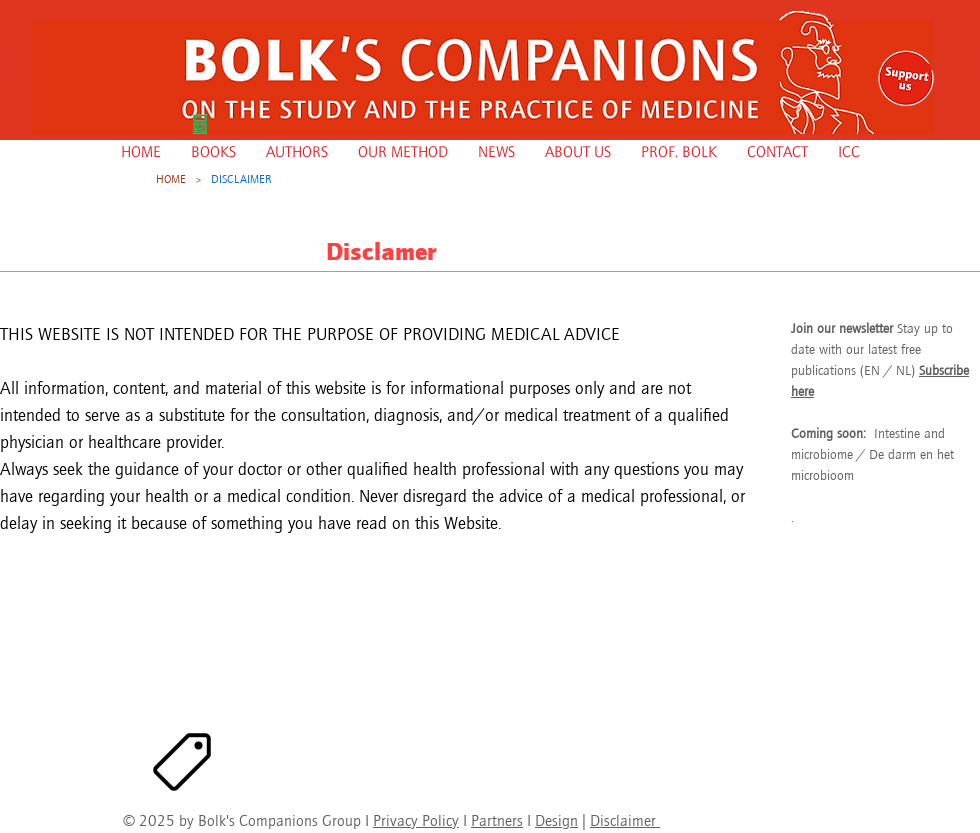 This screenshot has height=833, width=980. What do you see at coordinates (182, 762) in the screenshot?
I see `add a tag or label to an item` at bounding box center [182, 762].